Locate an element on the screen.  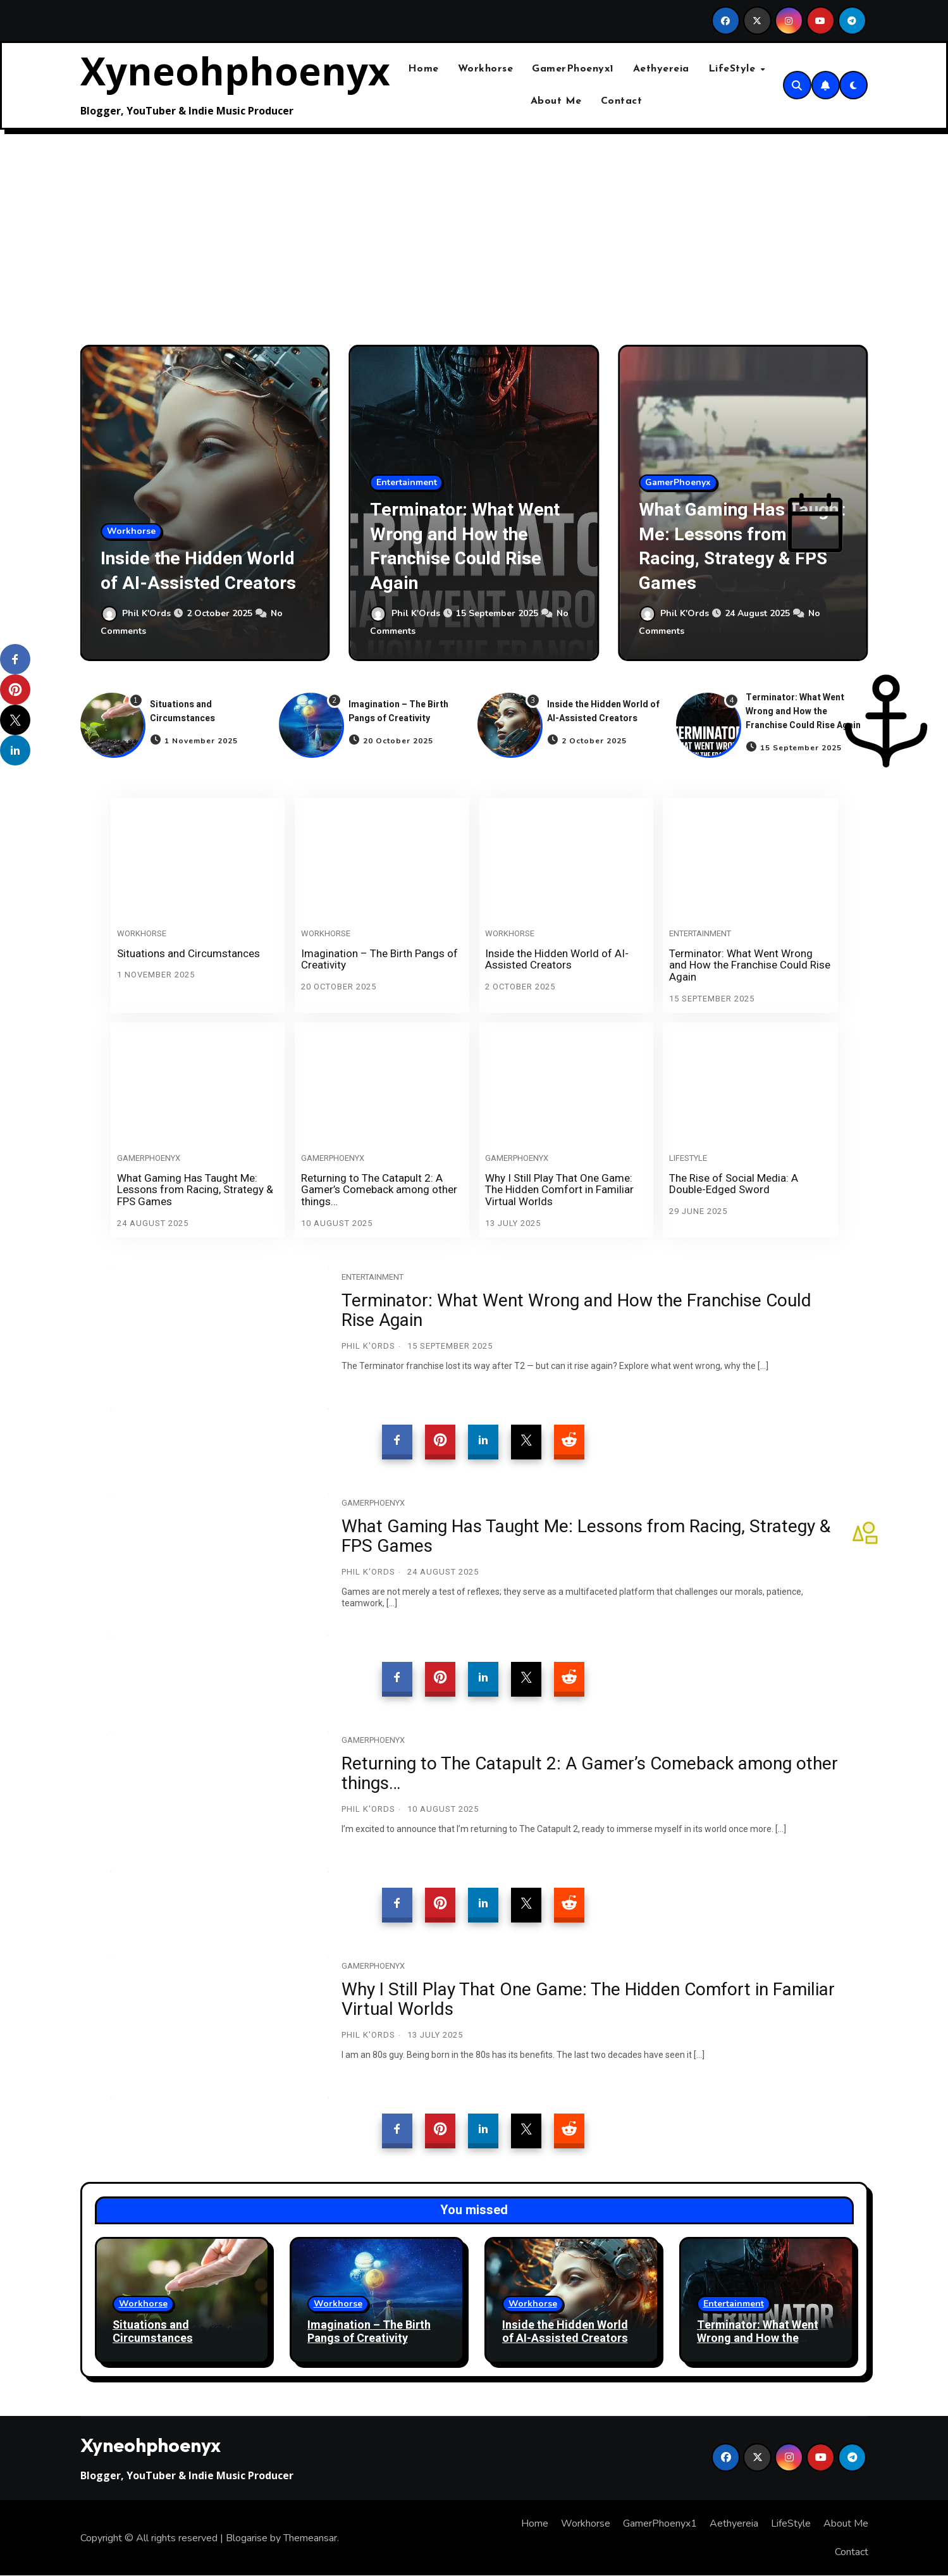
access shape tools or drawing elements is located at coordinates (865, 1533).